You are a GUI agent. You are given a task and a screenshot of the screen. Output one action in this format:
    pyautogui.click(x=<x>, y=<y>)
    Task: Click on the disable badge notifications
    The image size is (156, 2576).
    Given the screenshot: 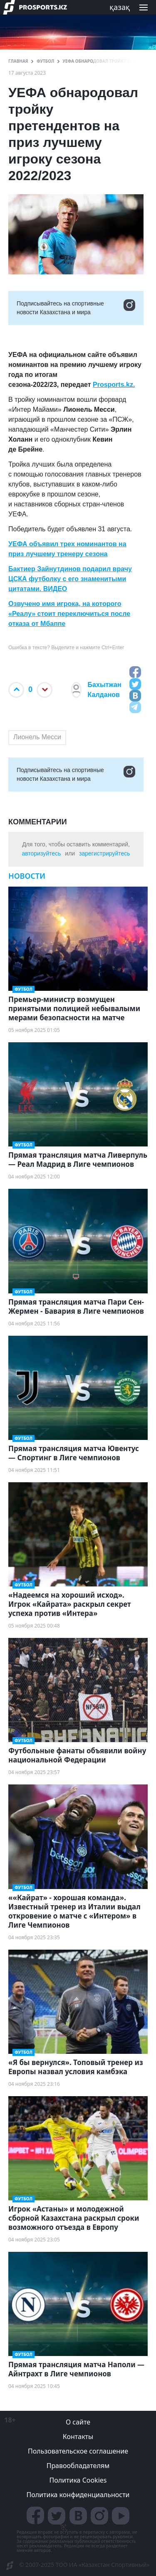 What is the action you would take?
    pyautogui.click(x=64, y=2527)
    